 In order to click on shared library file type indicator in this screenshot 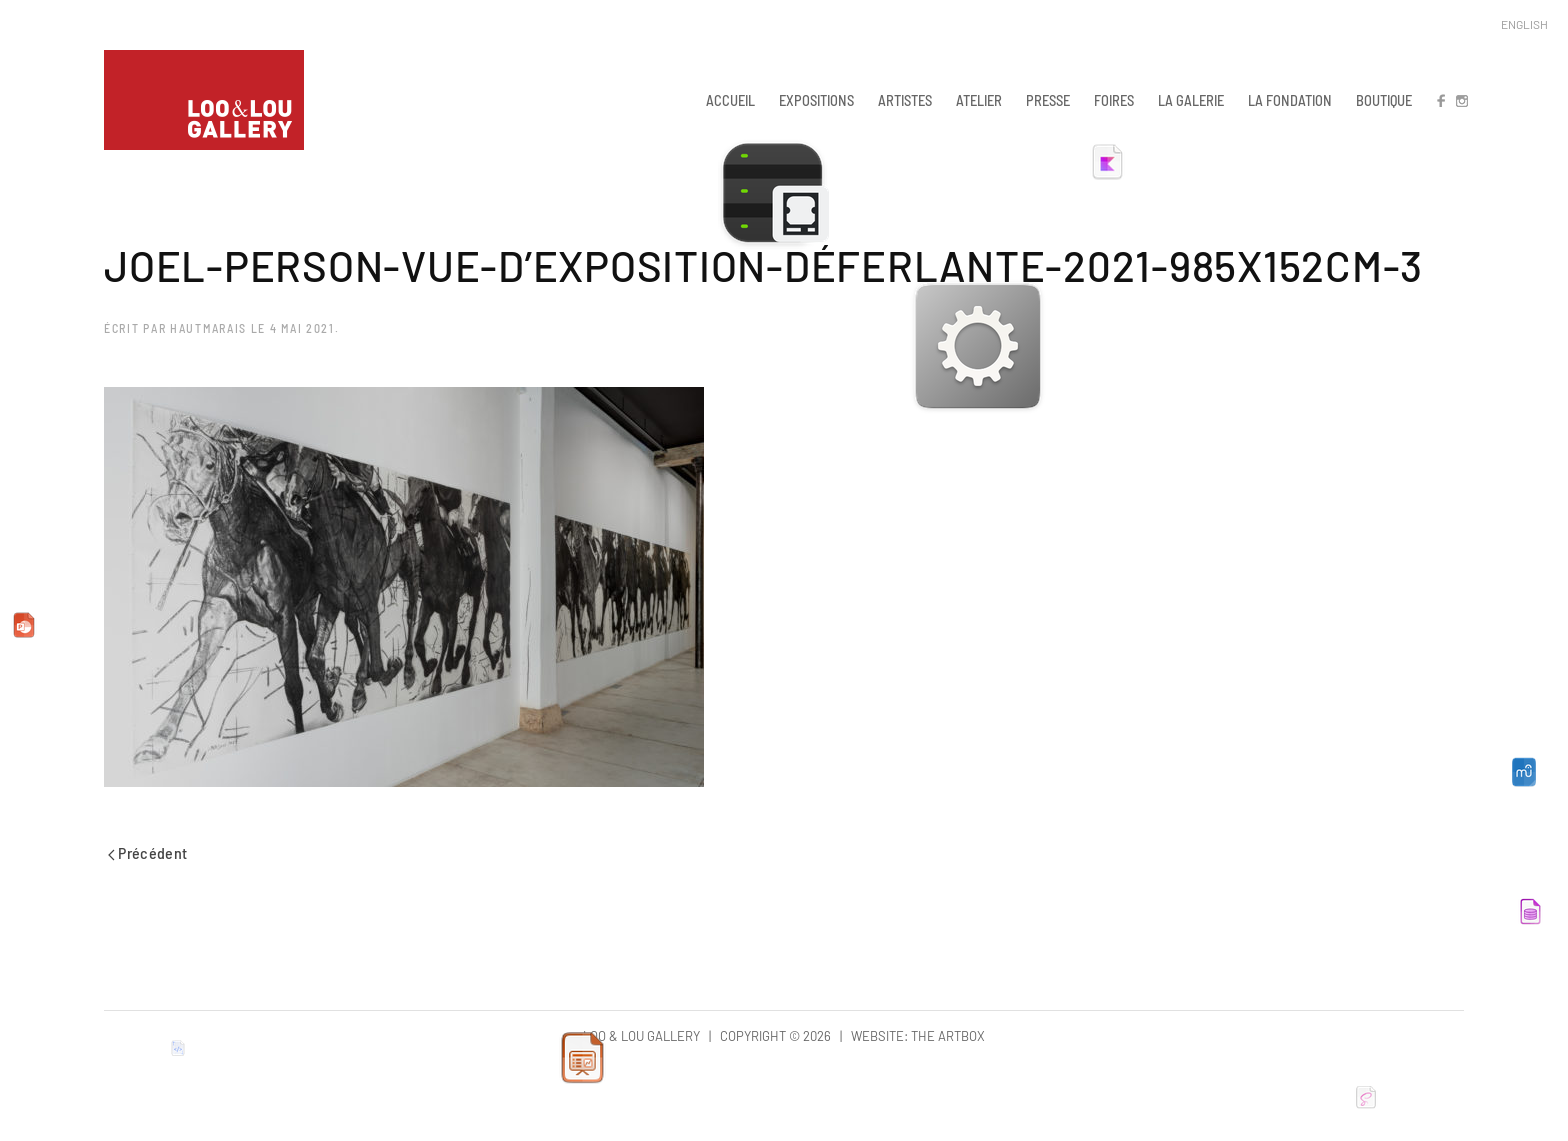, I will do `click(978, 346)`.